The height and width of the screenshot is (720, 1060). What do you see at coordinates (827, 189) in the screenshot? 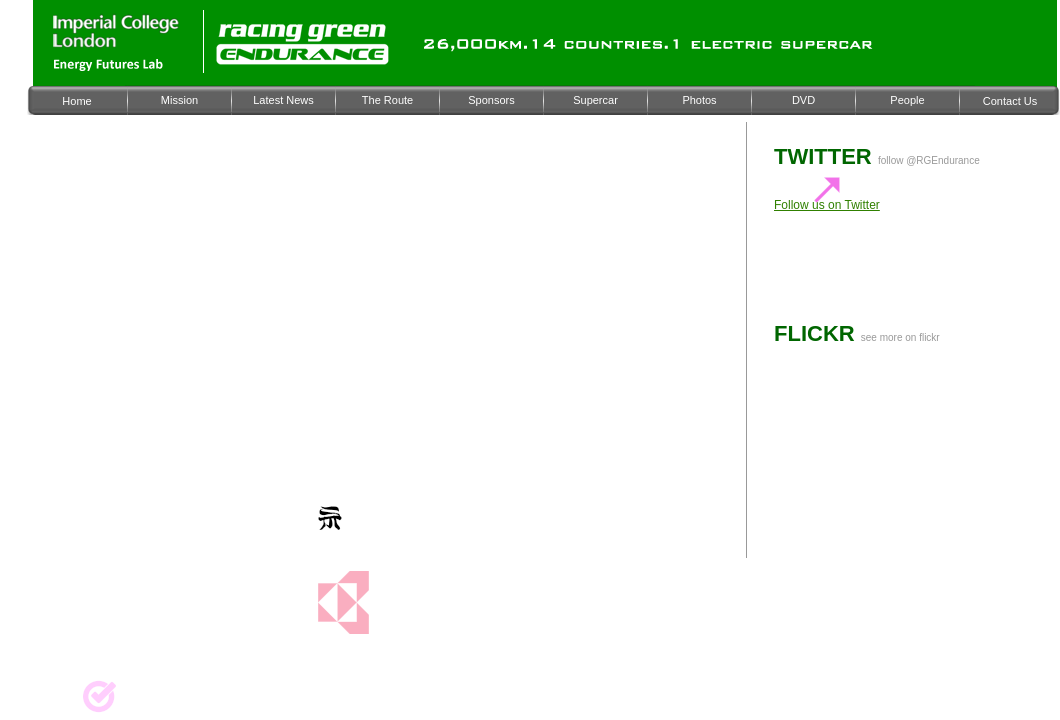
I see `open link in new tab or external window` at bounding box center [827, 189].